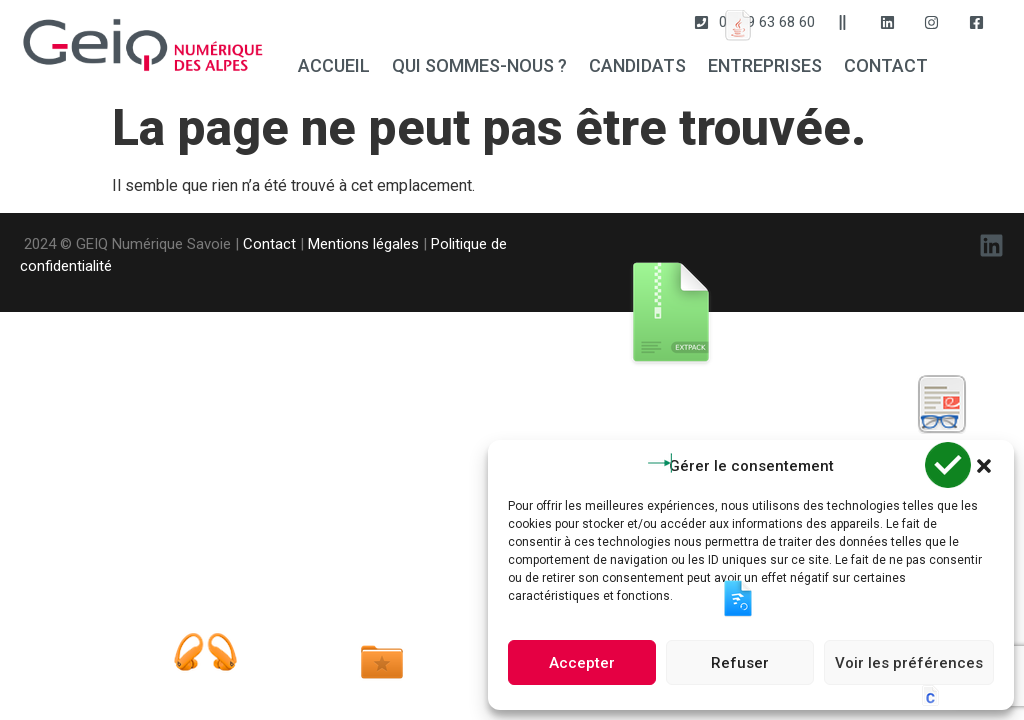 Image resolution: width=1024 pixels, height=720 pixels. What do you see at coordinates (948, 465) in the screenshot?
I see `mark item as complete` at bounding box center [948, 465].